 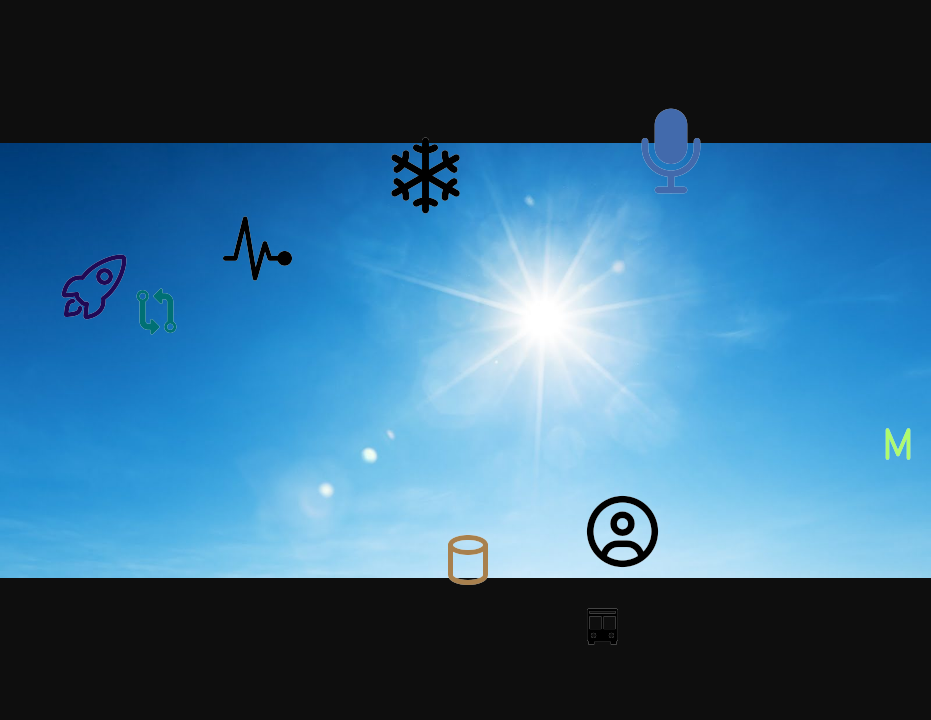 I want to click on indicates a label or category starting with "M", so click(x=898, y=444).